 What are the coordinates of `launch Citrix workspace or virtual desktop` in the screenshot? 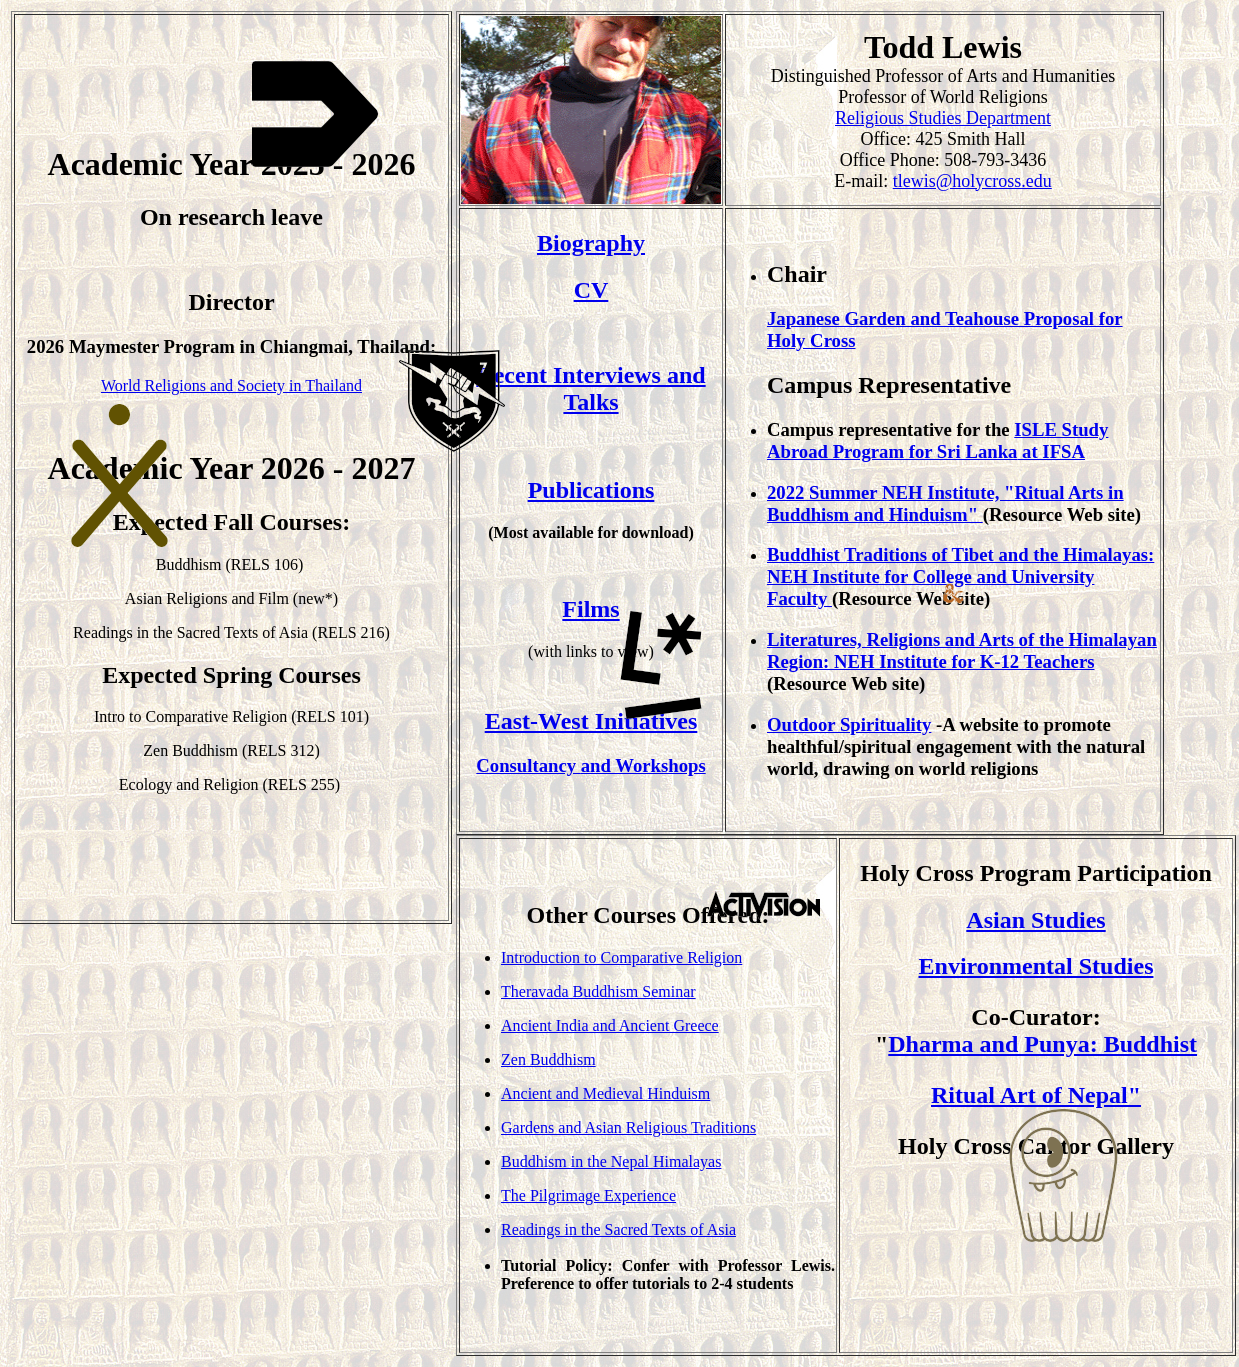 It's located at (119, 475).